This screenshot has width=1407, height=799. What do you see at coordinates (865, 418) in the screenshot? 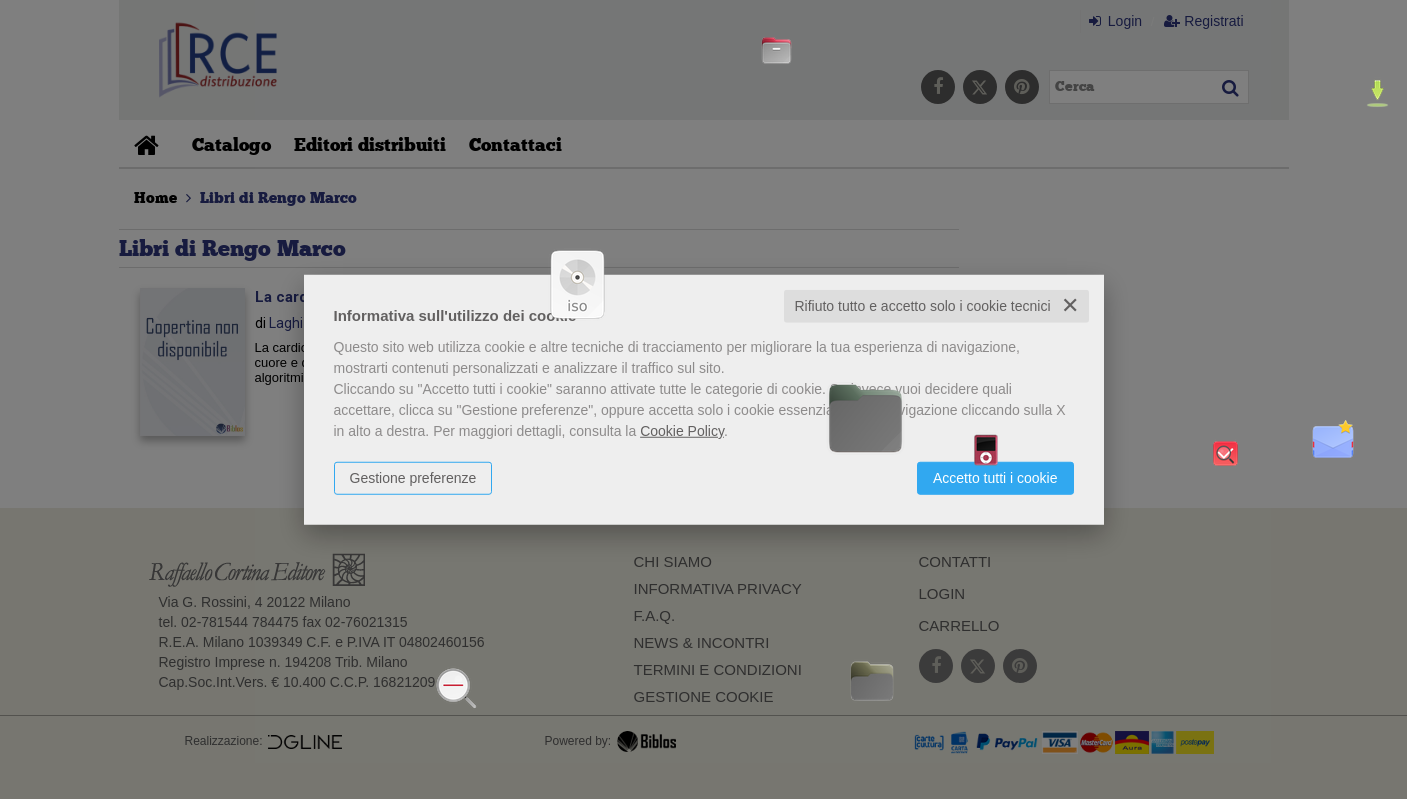
I see `open folder to view contents` at bounding box center [865, 418].